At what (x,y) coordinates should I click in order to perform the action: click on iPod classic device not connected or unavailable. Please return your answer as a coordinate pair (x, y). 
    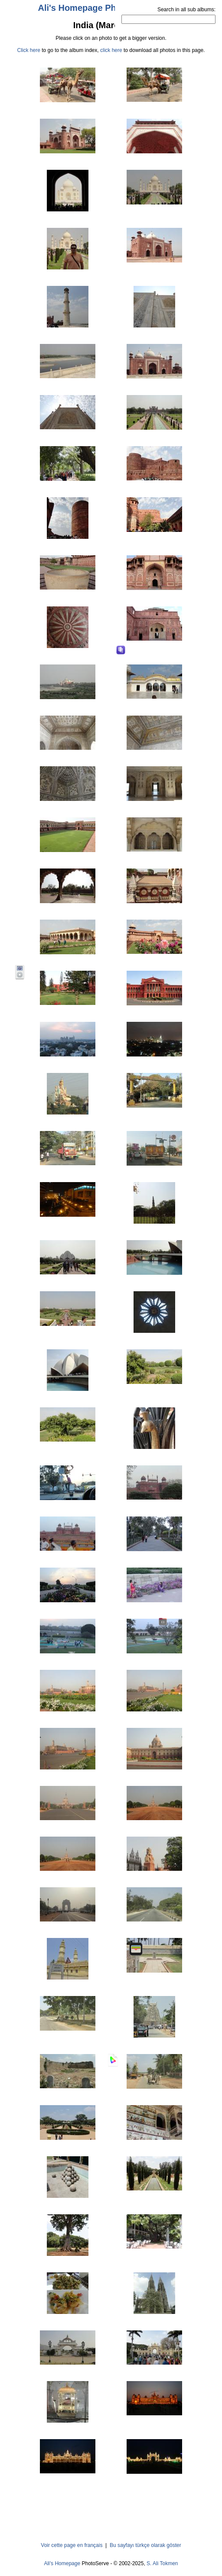
    Looking at the image, I should click on (20, 972).